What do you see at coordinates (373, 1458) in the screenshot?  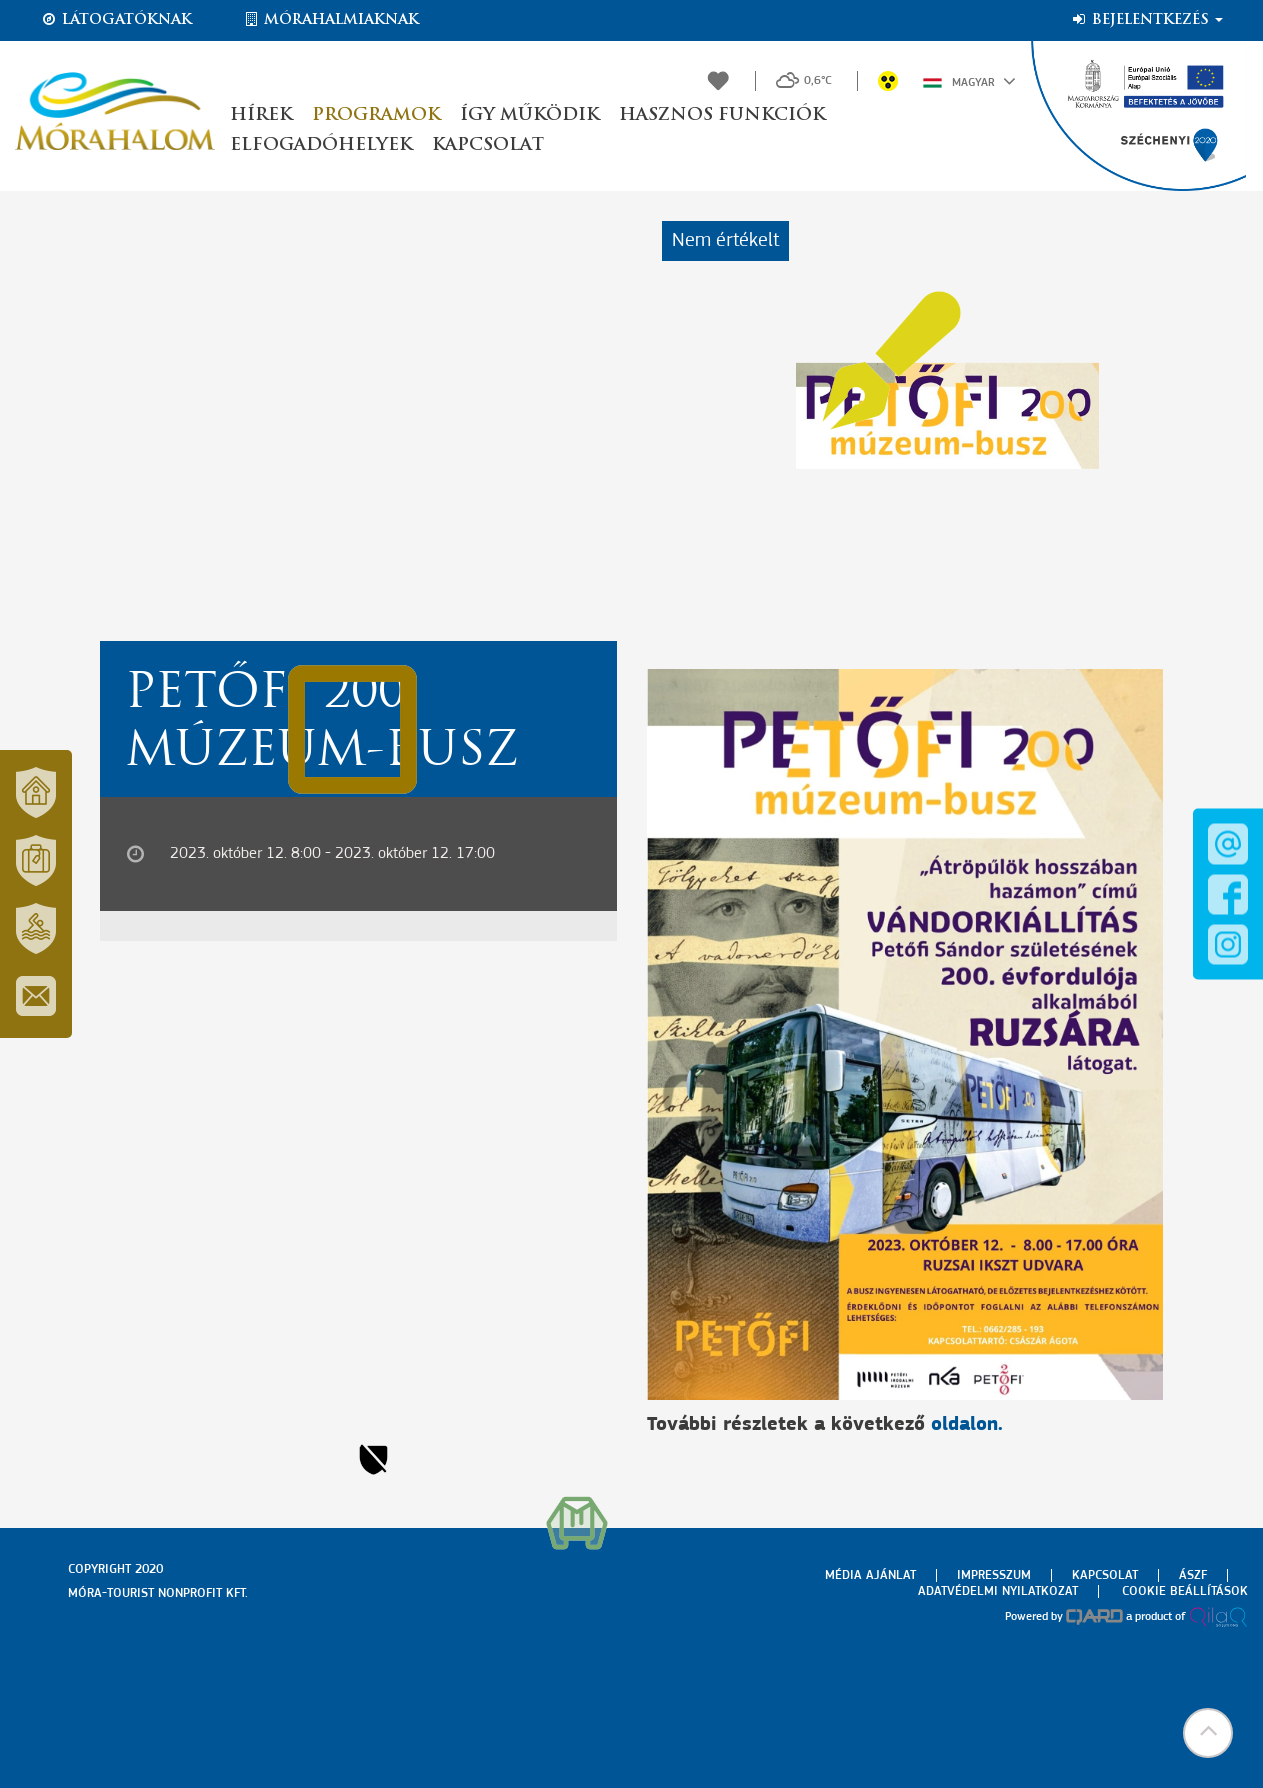 I see `security or protection is disabled` at bounding box center [373, 1458].